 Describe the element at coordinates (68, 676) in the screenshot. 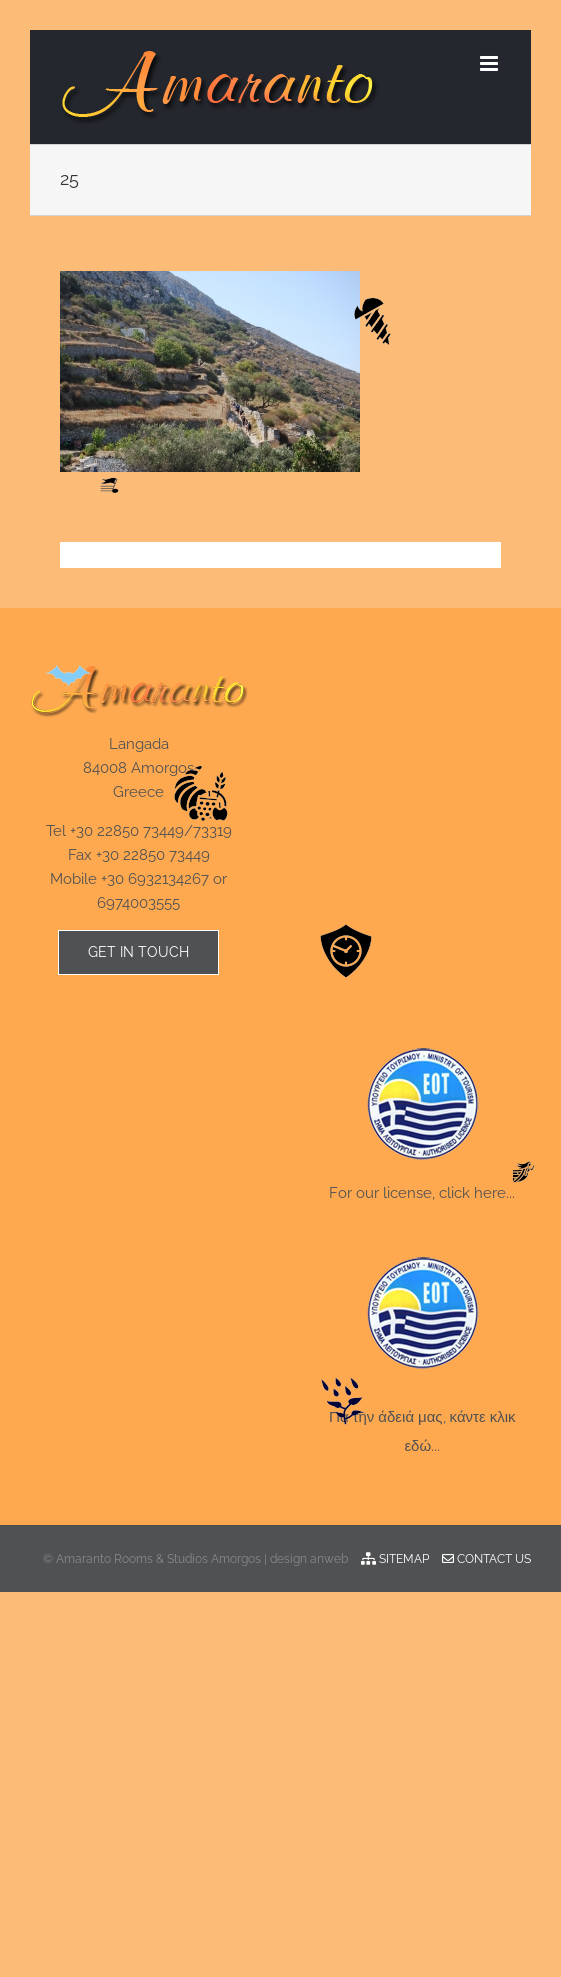

I see `indicates halloween or spooky theme content` at that location.